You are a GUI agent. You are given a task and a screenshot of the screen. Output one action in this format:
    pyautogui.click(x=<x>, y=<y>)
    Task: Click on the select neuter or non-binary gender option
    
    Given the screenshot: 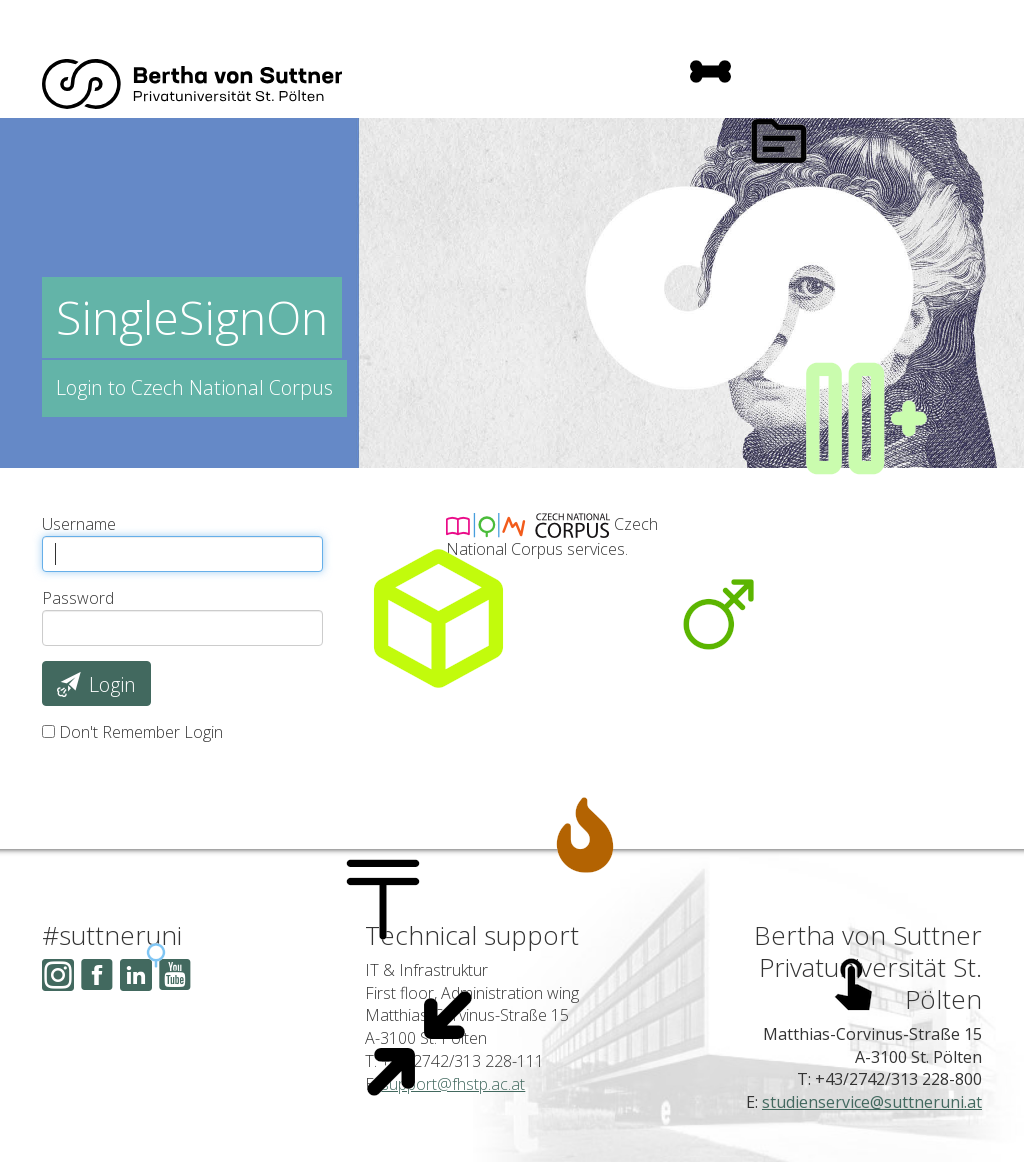 What is the action you would take?
    pyautogui.click(x=156, y=955)
    